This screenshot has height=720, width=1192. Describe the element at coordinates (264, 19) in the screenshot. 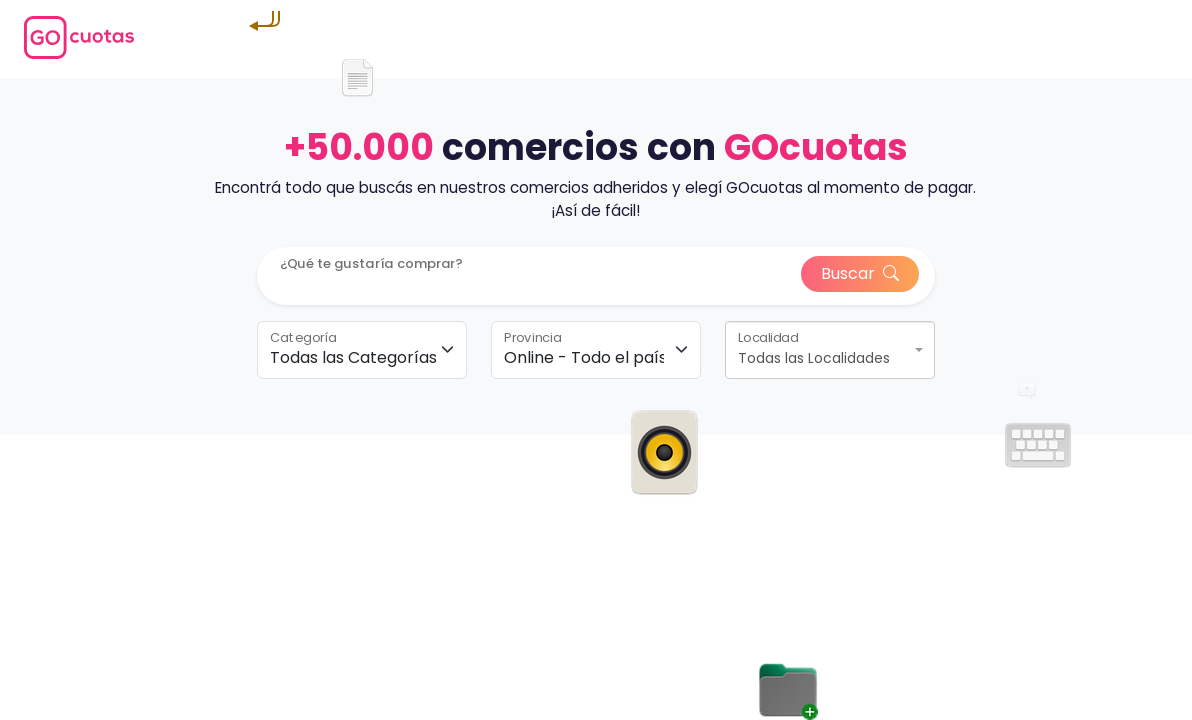

I see `reply to all recipients of an email` at that location.